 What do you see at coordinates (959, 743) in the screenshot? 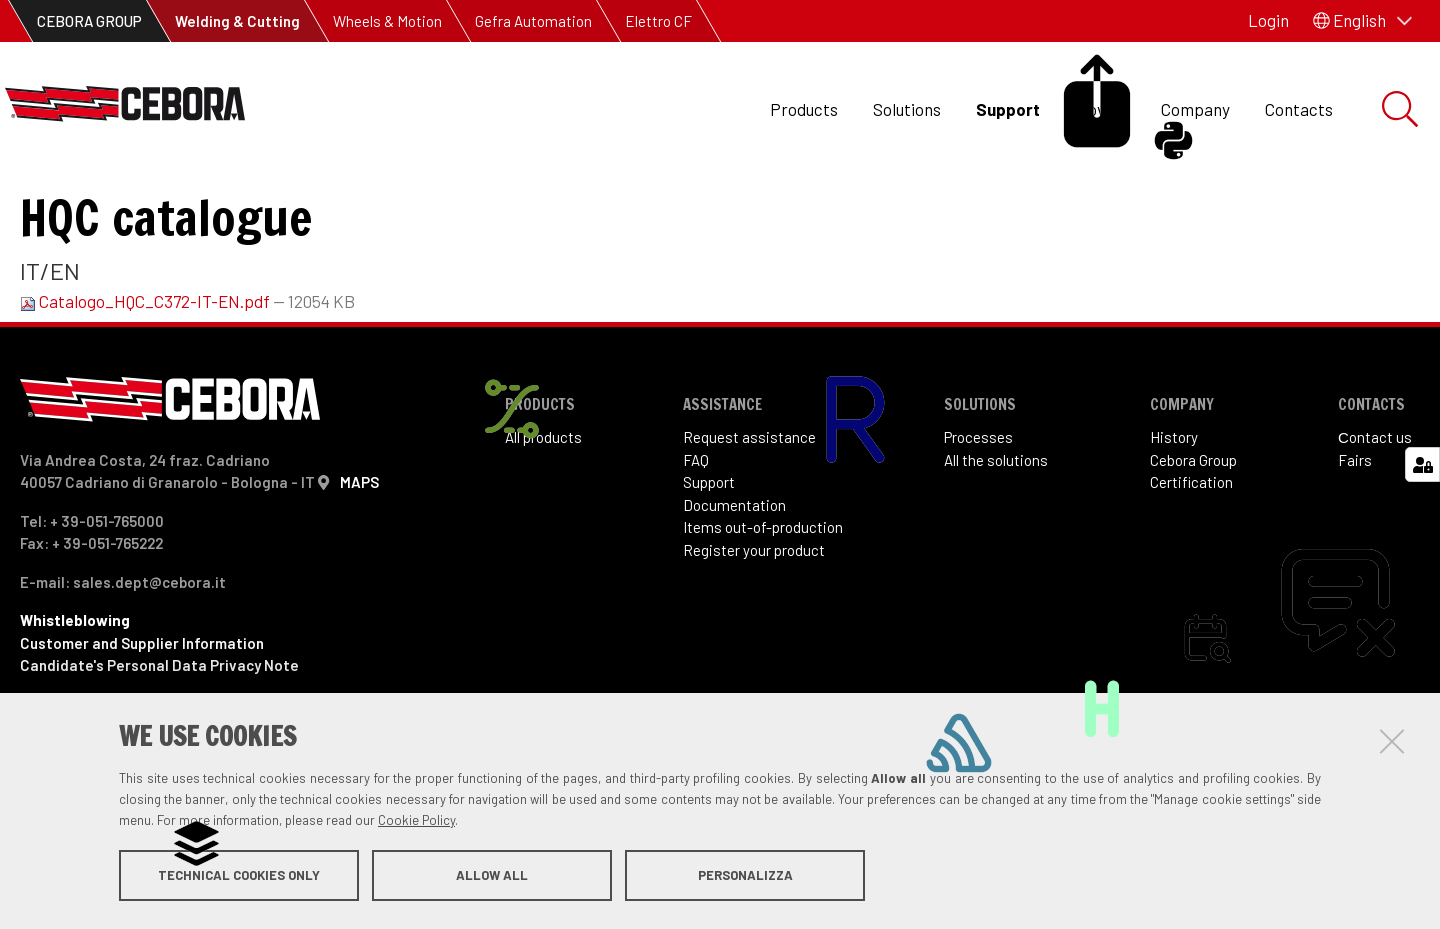
I see `sentry error monitoring integration` at bounding box center [959, 743].